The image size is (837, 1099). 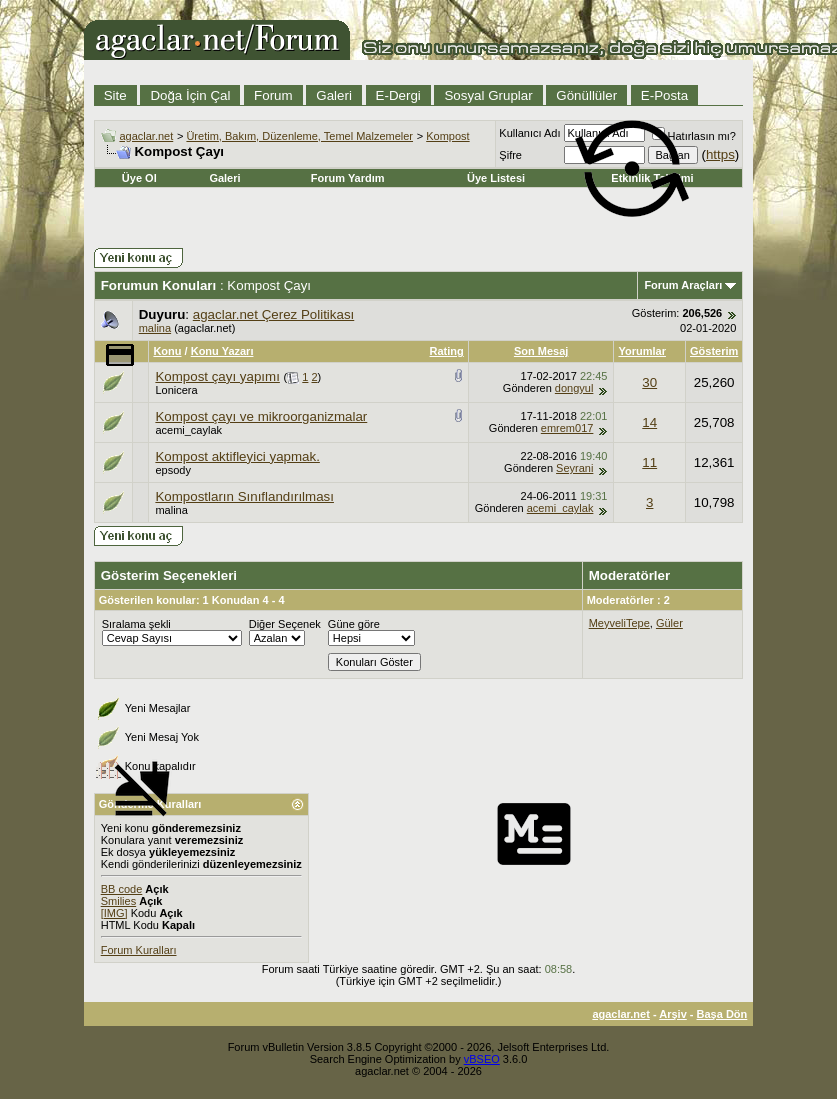 I want to click on reopen a previously closed issue, so click(x=634, y=172).